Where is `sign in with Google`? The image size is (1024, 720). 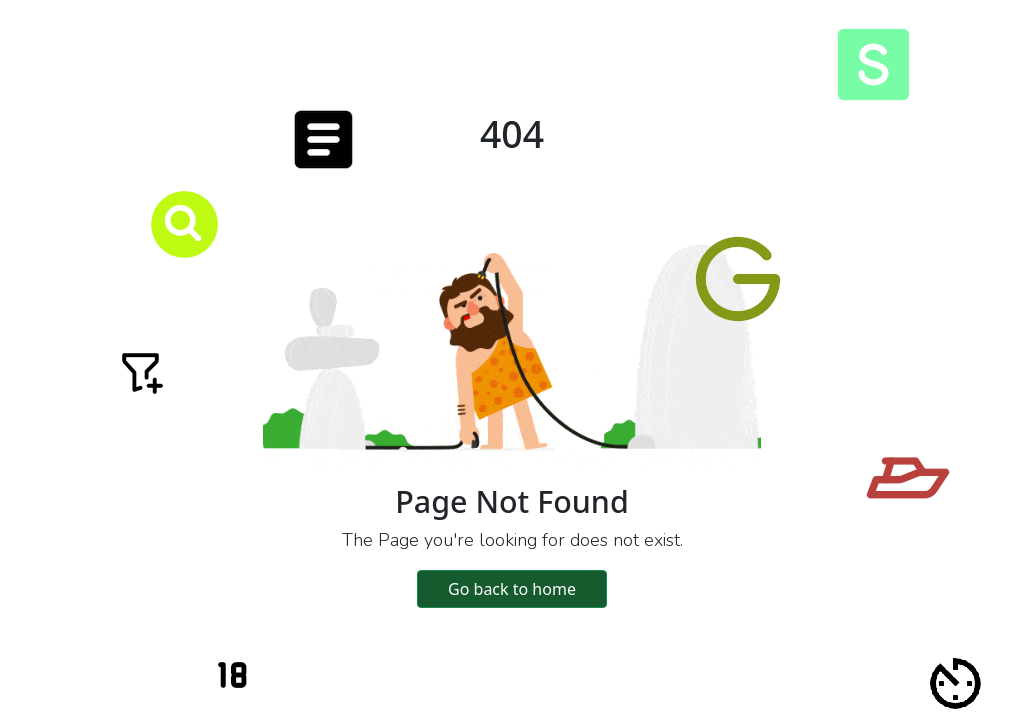
sign in with Google is located at coordinates (738, 279).